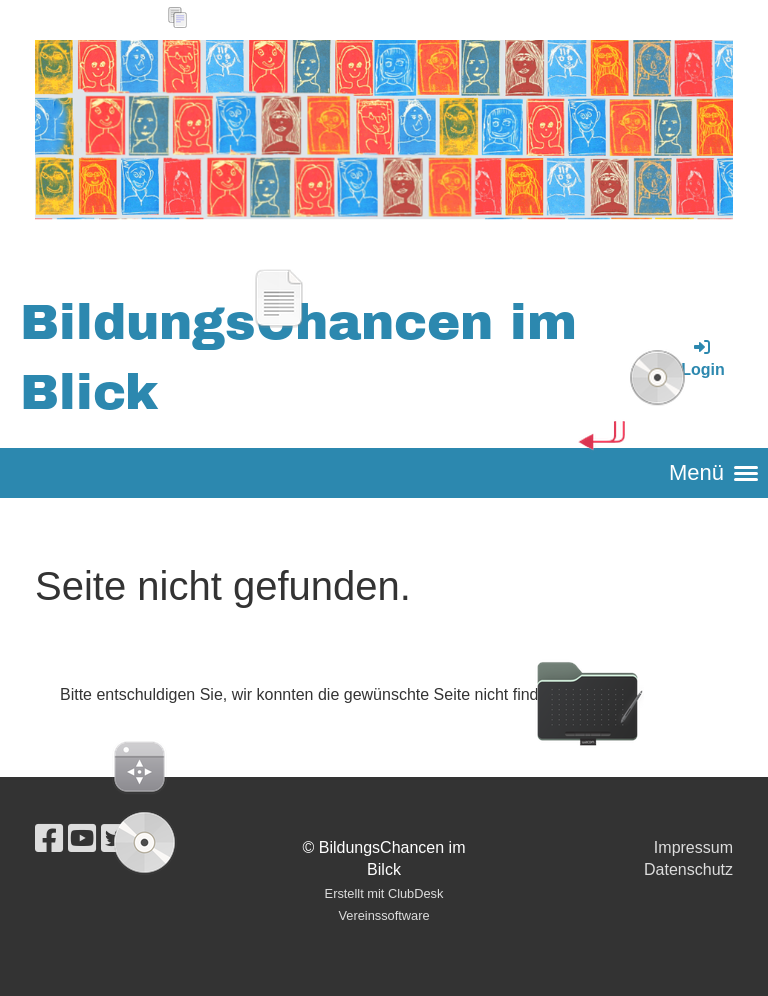 This screenshot has width=768, height=996. Describe the element at coordinates (657, 377) in the screenshot. I see `indicates a DVD-RAM disc device` at that location.